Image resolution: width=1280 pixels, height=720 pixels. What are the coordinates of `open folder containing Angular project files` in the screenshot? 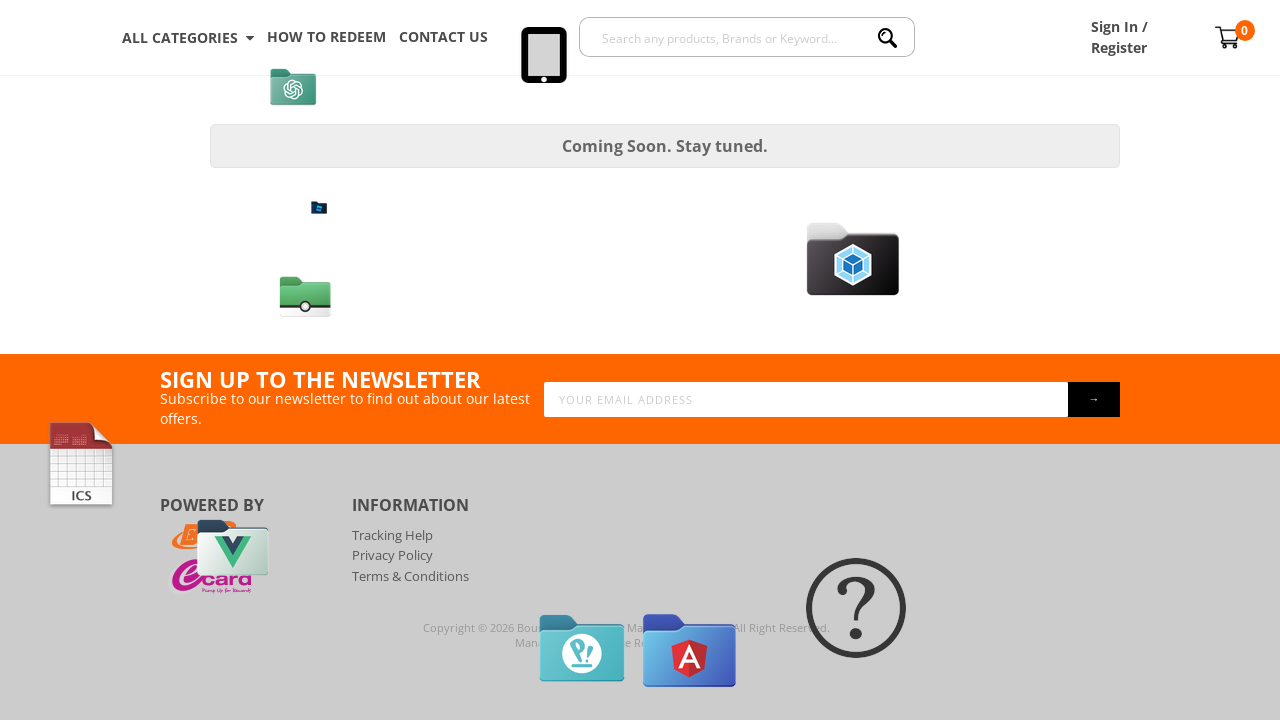 It's located at (689, 653).